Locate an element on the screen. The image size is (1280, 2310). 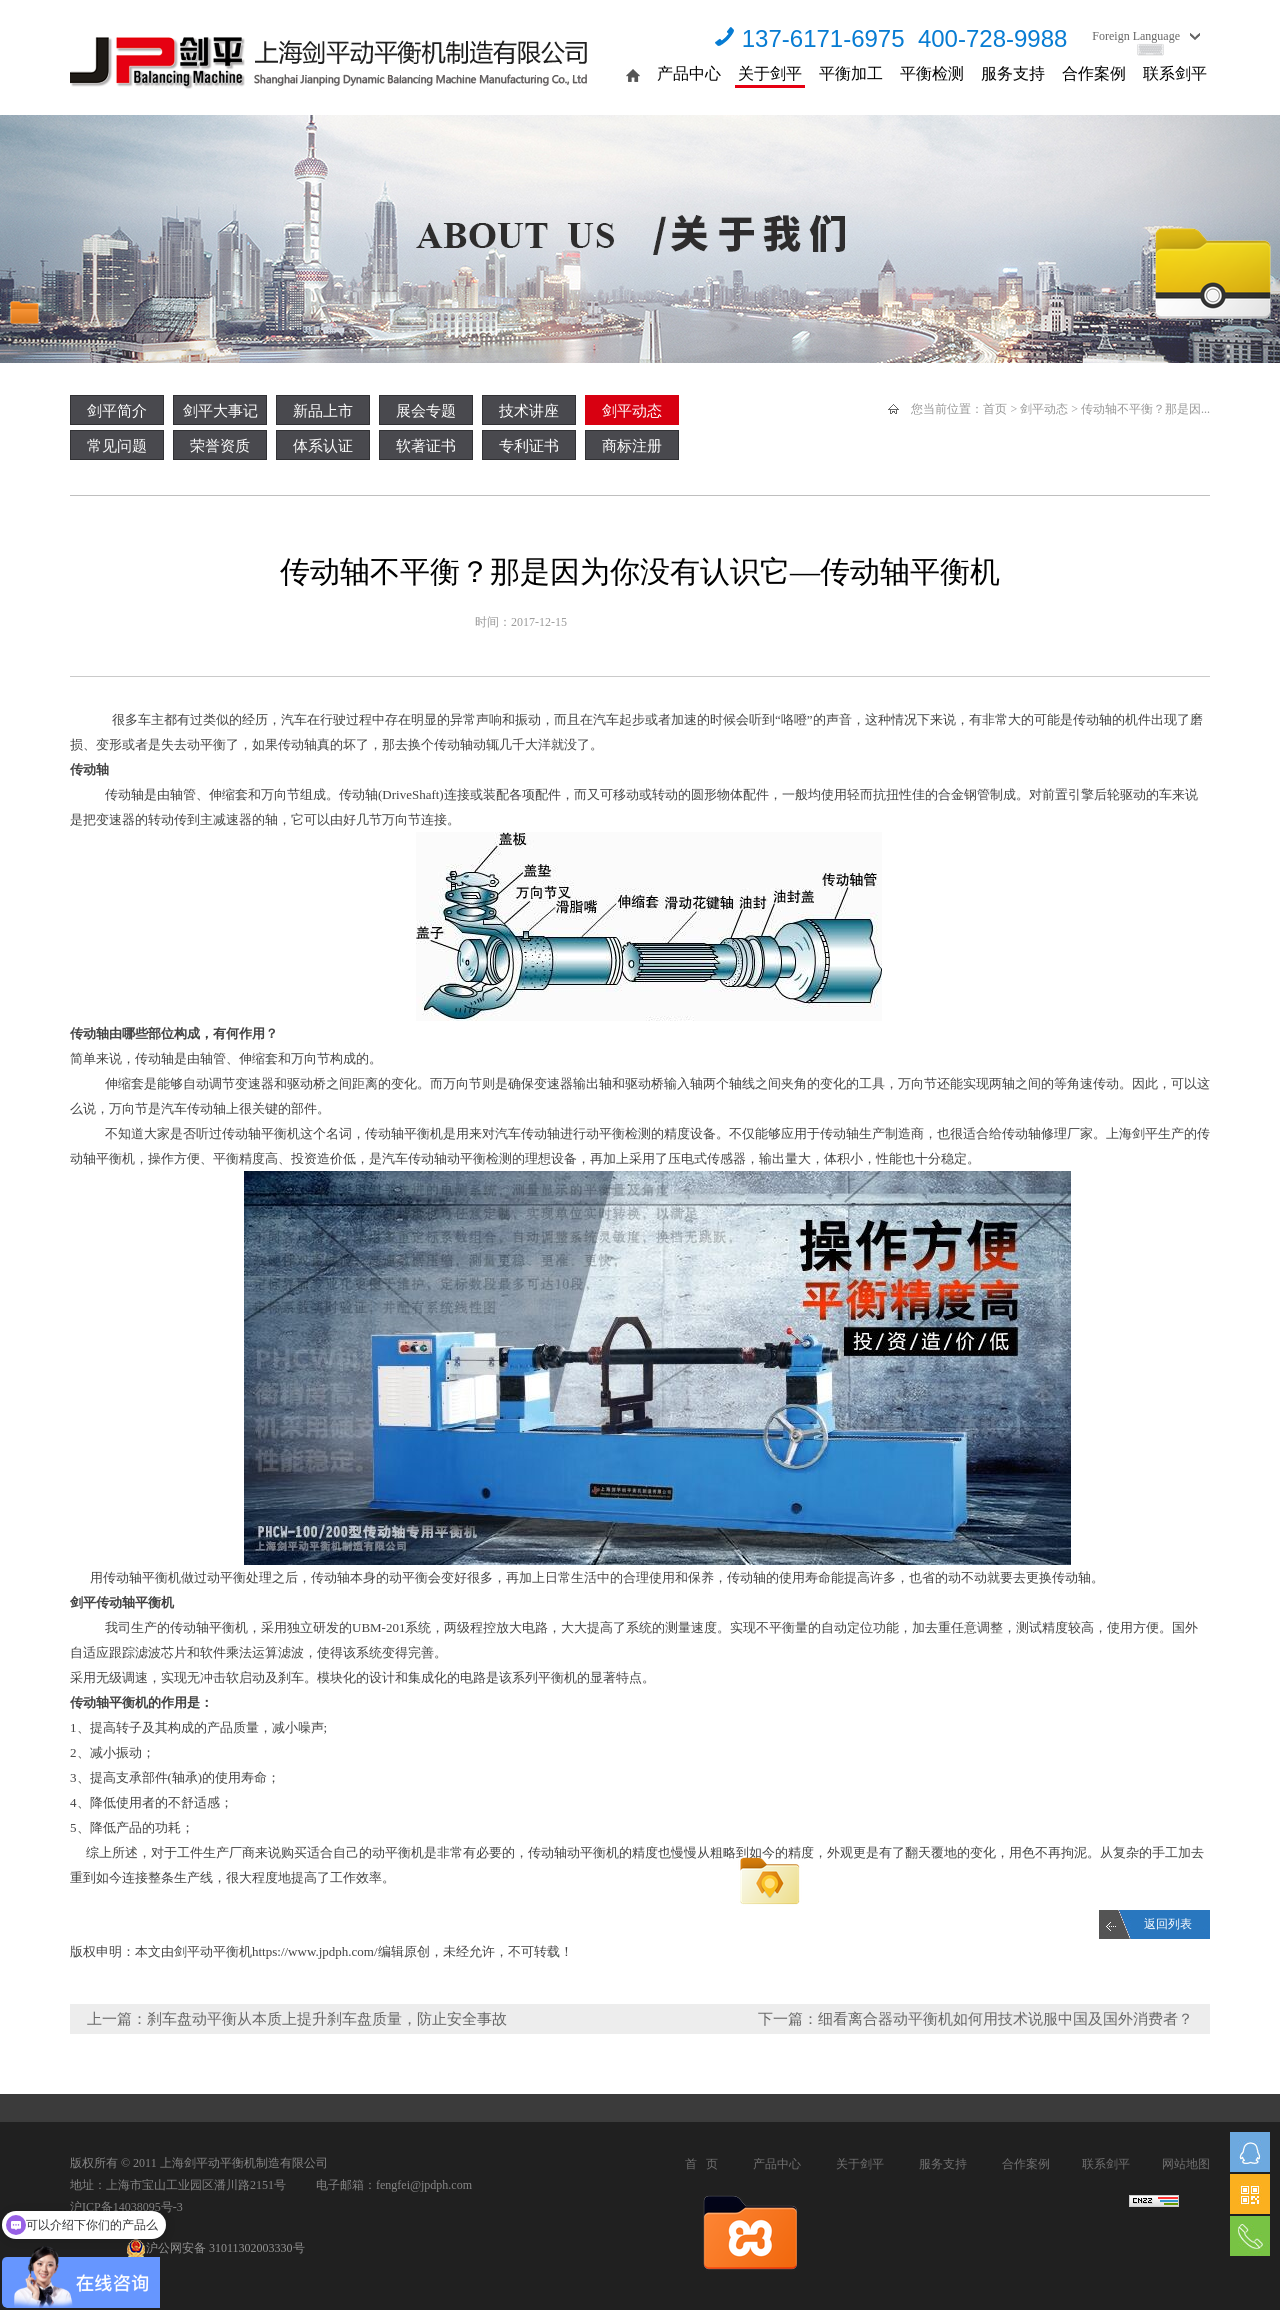
connect a wireless bluetooth keyboard is located at coordinates (1150, 49).